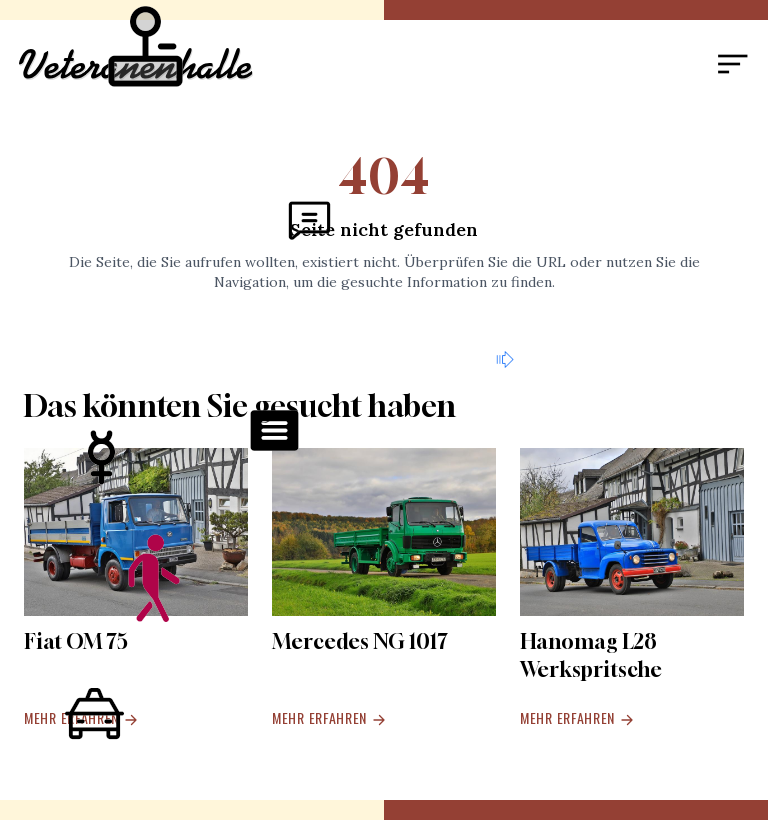 The height and width of the screenshot is (820, 768). I want to click on skip forward or advance to next item, so click(504, 359).